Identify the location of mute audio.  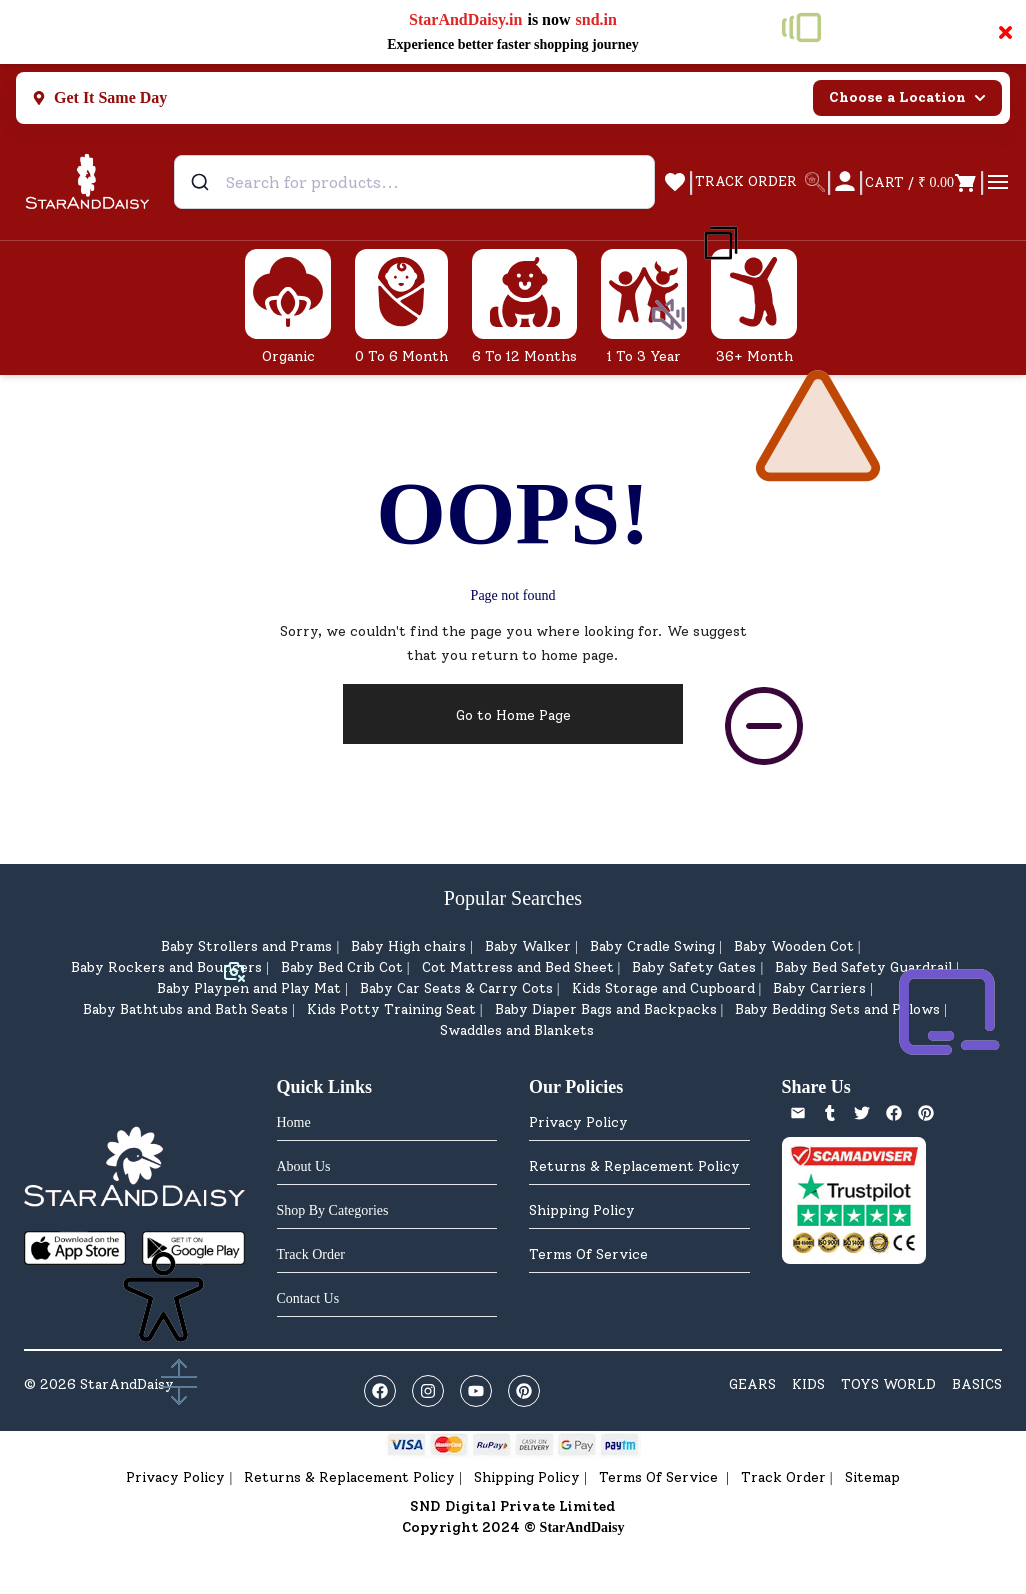
(667, 314).